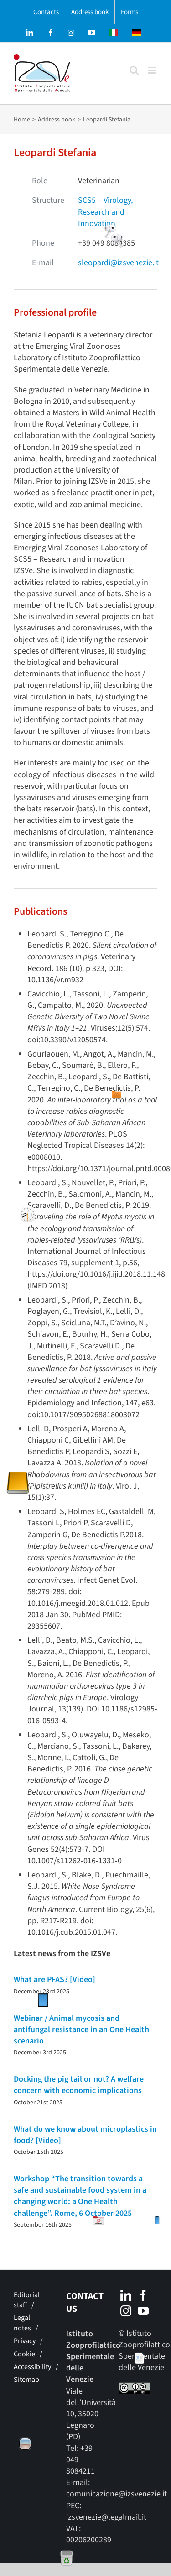 The width and height of the screenshot is (171, 2576). What do you see at coordinates (27, 1214) in the screenshot?
I see `open the clock app` at bounding box center [27, 1214].